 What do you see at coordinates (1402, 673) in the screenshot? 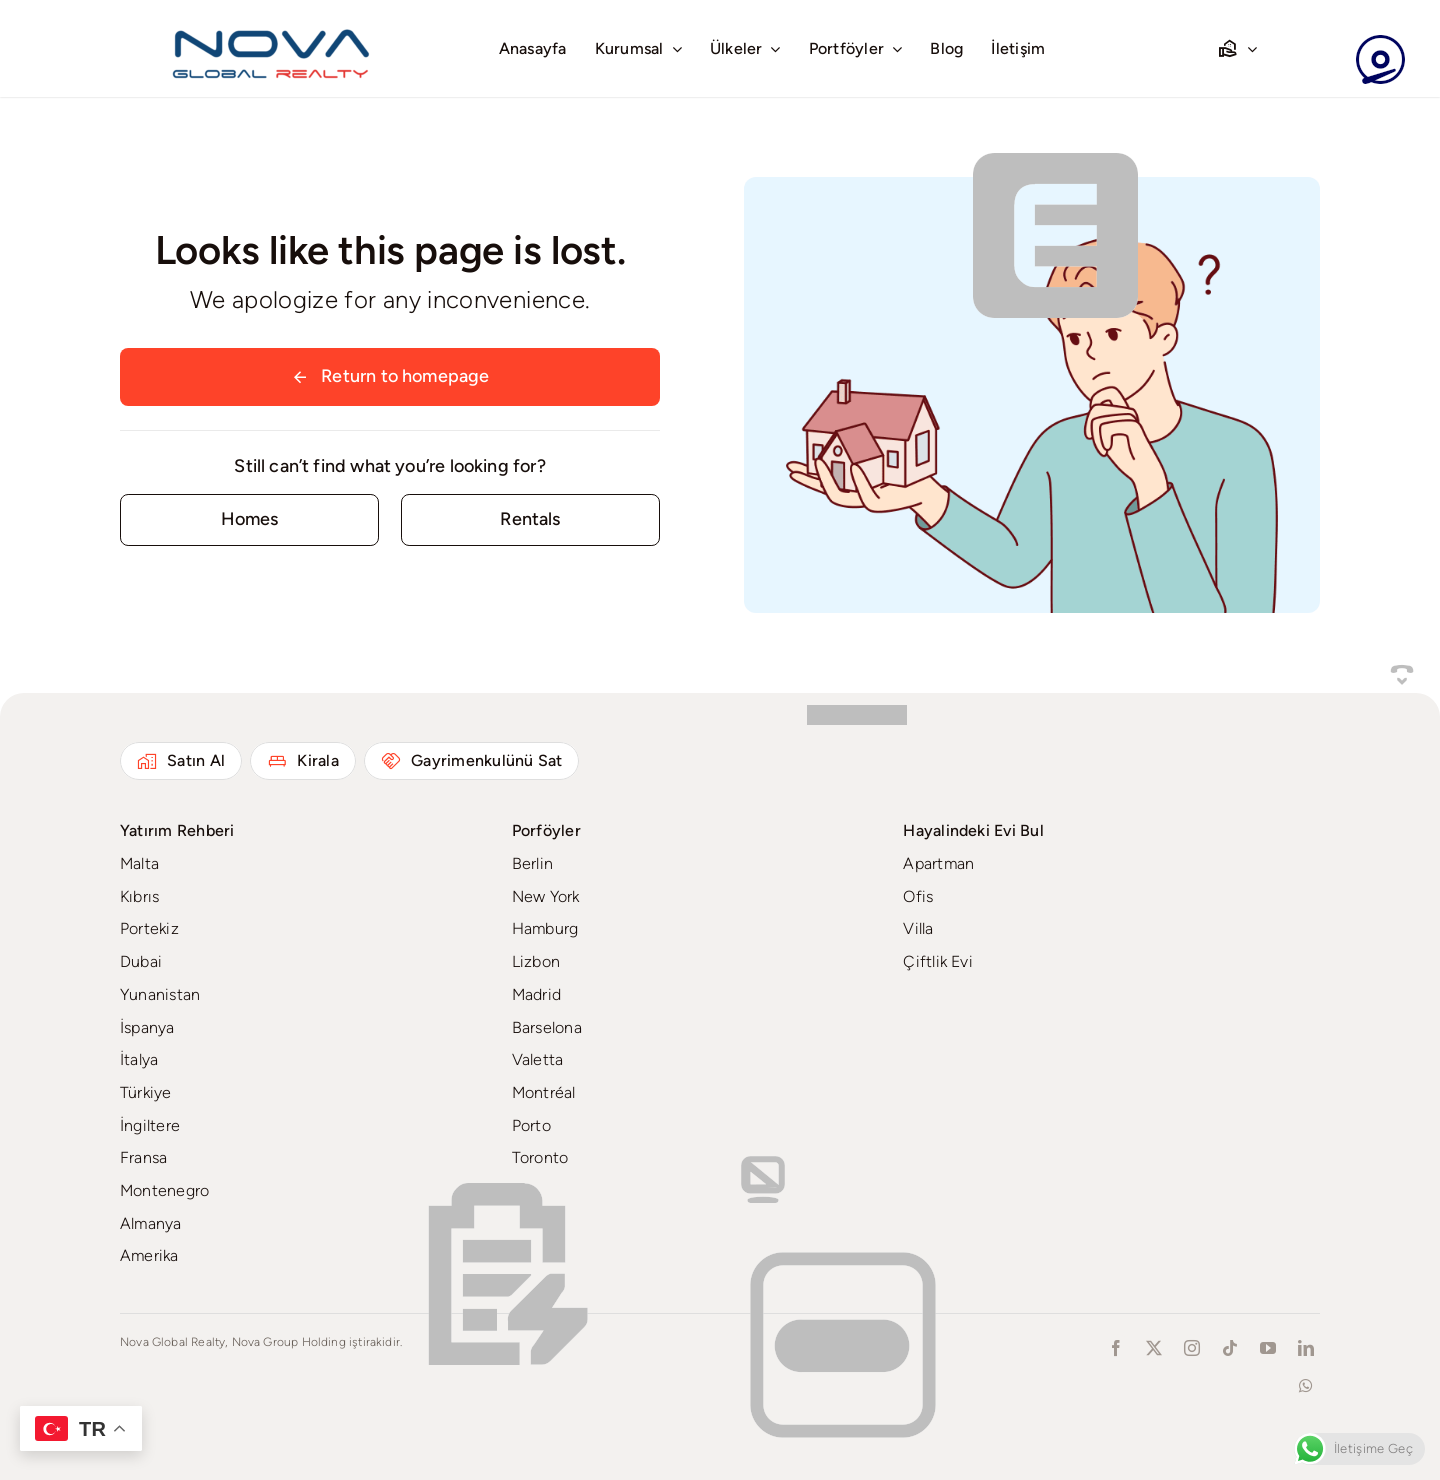
I see `end or hang up a call` at bounding box center [1402, 673].